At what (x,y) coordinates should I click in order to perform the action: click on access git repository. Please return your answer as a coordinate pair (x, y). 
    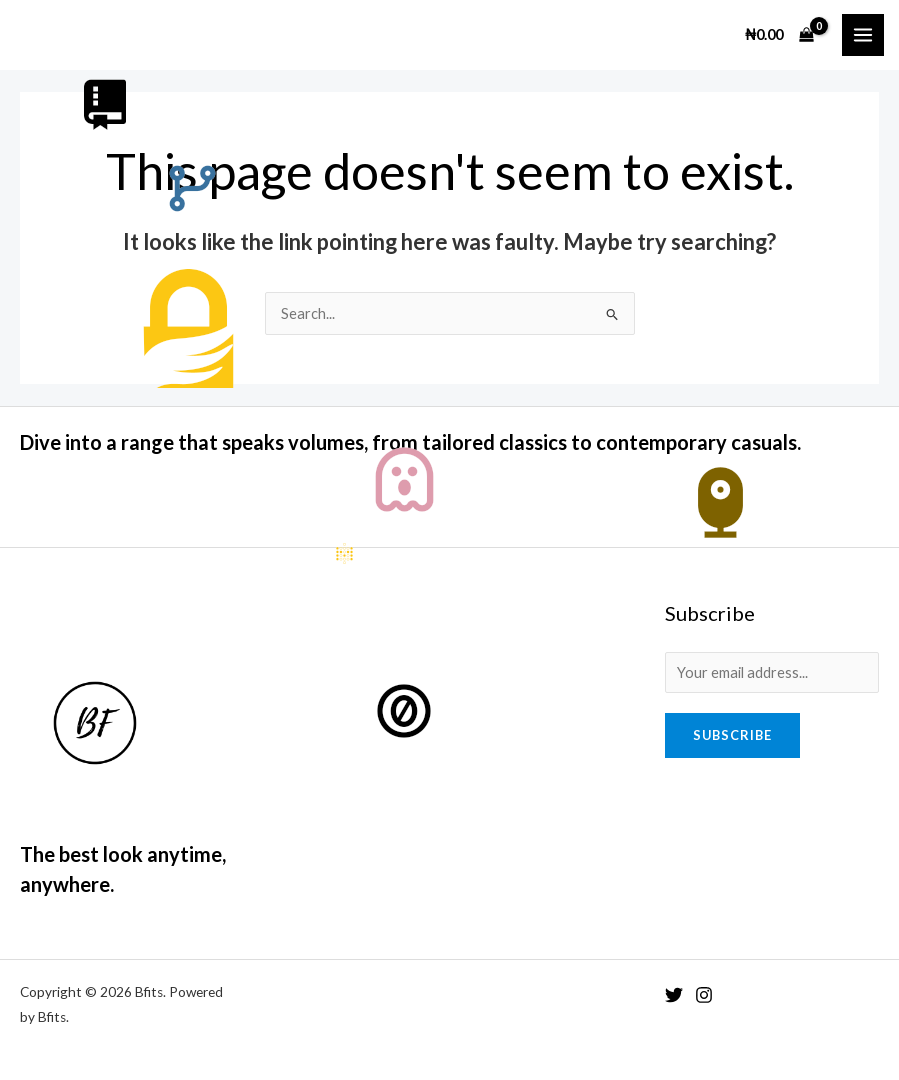
    Looking at the image, I should click on (105, 103).